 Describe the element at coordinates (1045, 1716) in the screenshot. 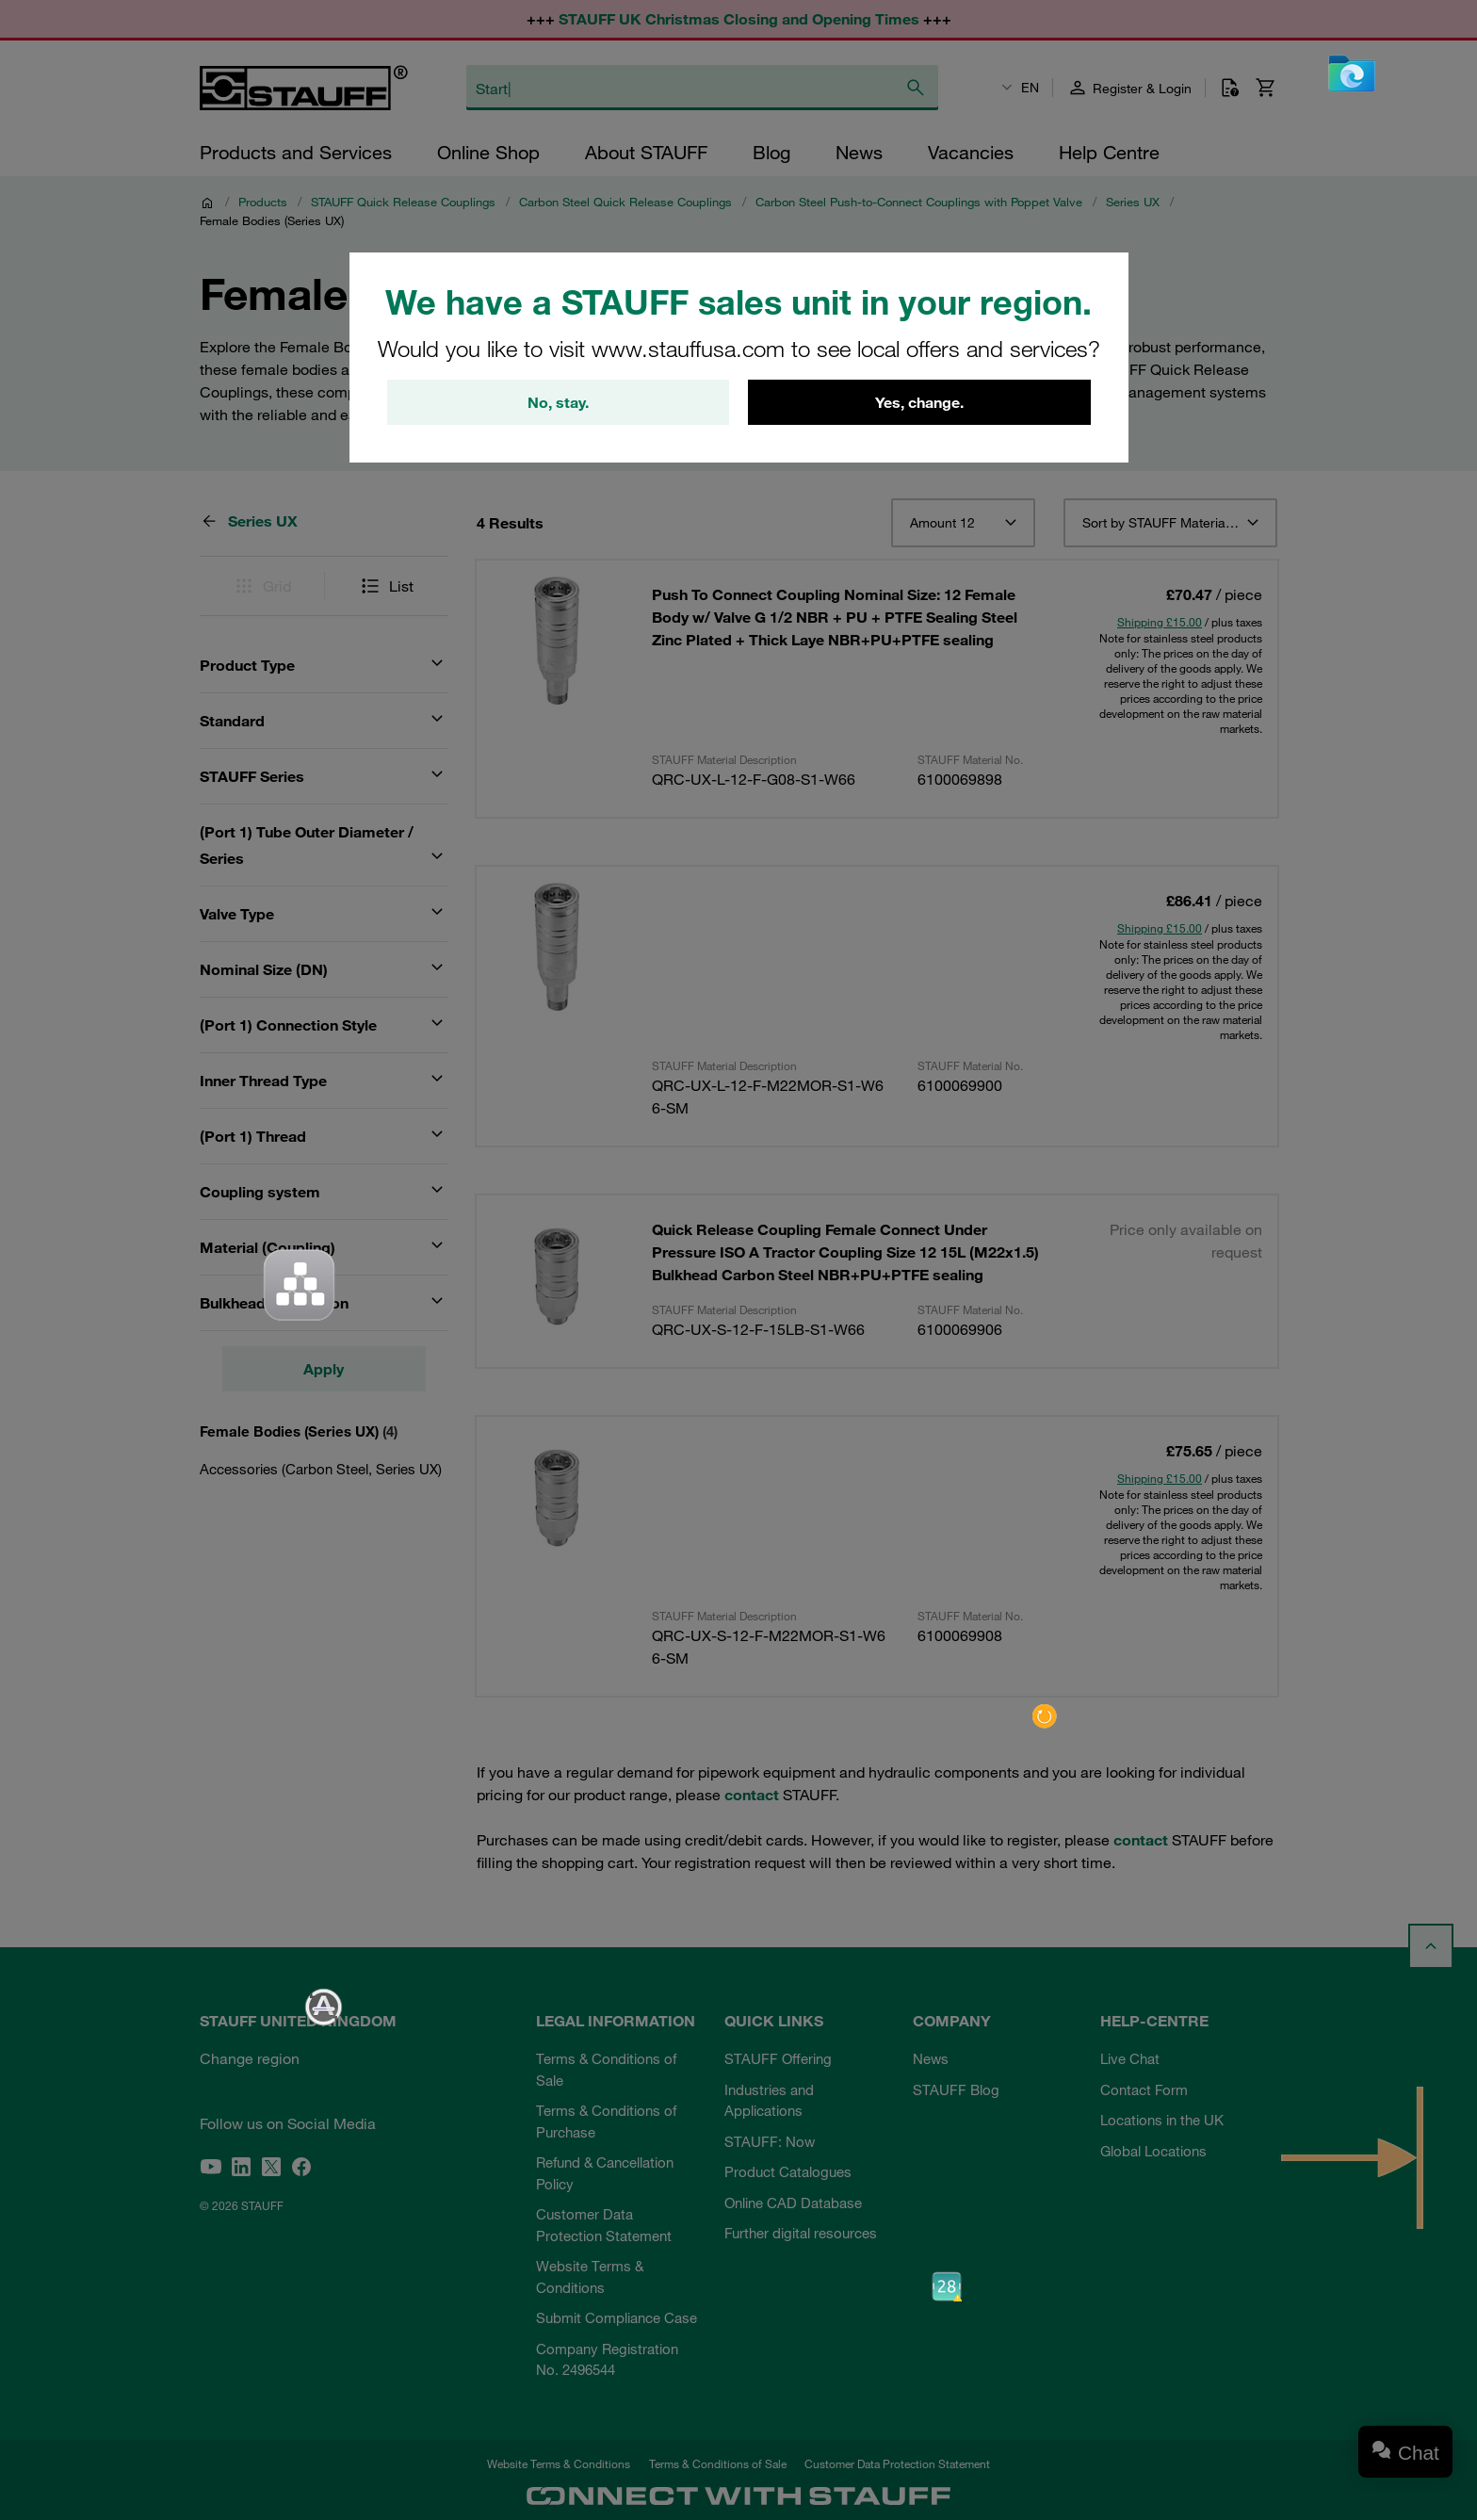

I see `restart the system` at that location.